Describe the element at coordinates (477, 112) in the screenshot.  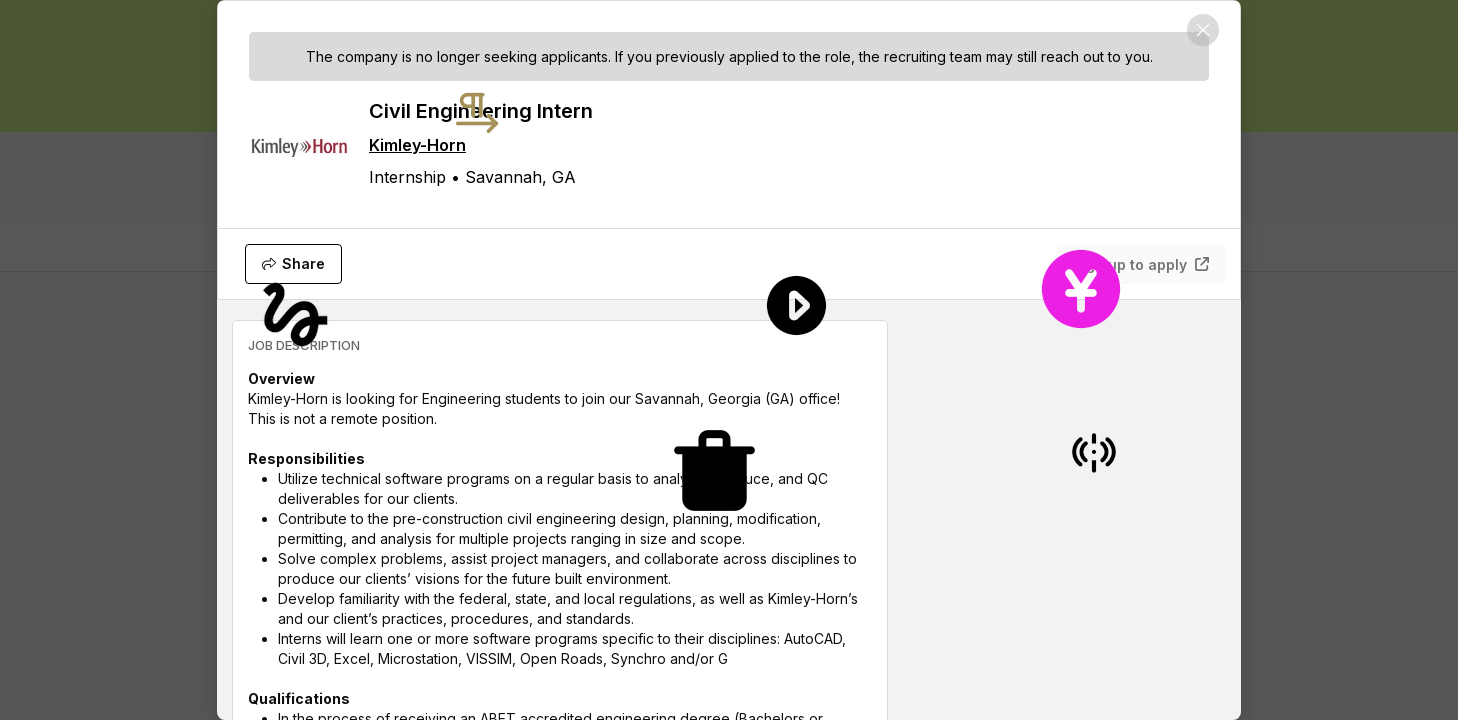
I see `move paragraph to the right` at that location.